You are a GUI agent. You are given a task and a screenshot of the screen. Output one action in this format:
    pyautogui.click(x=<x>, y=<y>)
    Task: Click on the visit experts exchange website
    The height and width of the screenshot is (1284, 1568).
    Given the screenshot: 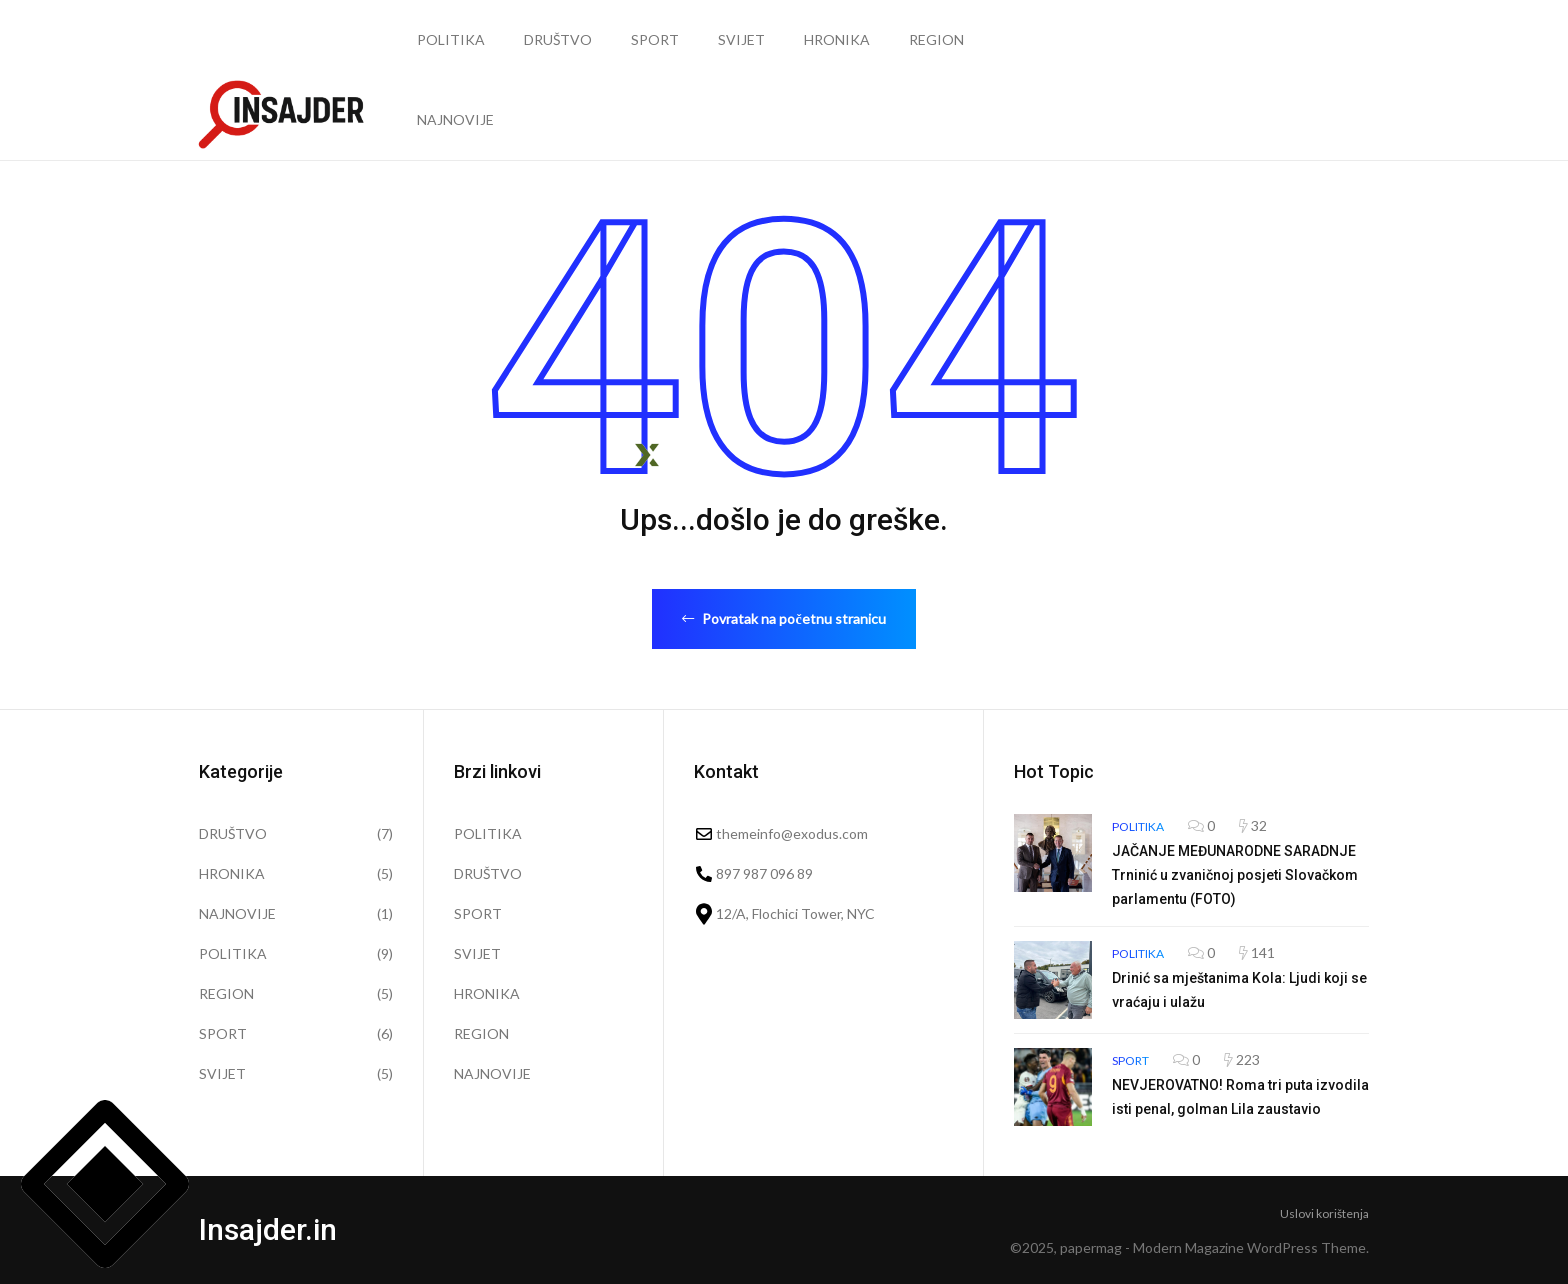 What is the action you would take?
    pyautogui.click(x=647, y=455)
    